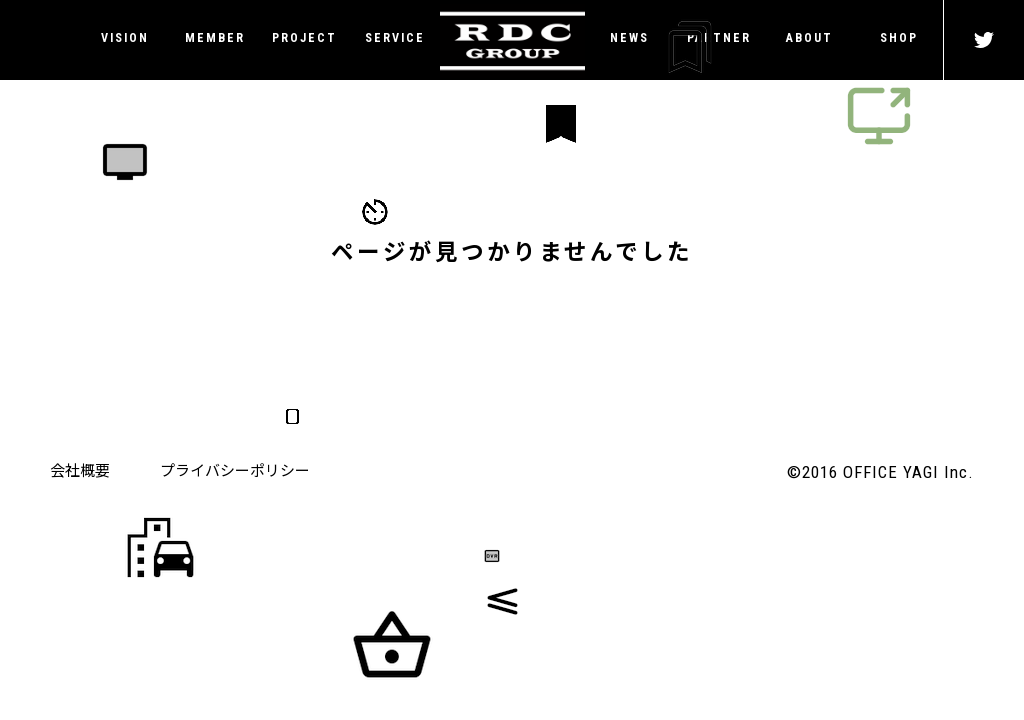 The image size is (1024, 720). Describe the element at coordinates (492, 556) in the screenshot. I see `access DVR recordings` at that location.